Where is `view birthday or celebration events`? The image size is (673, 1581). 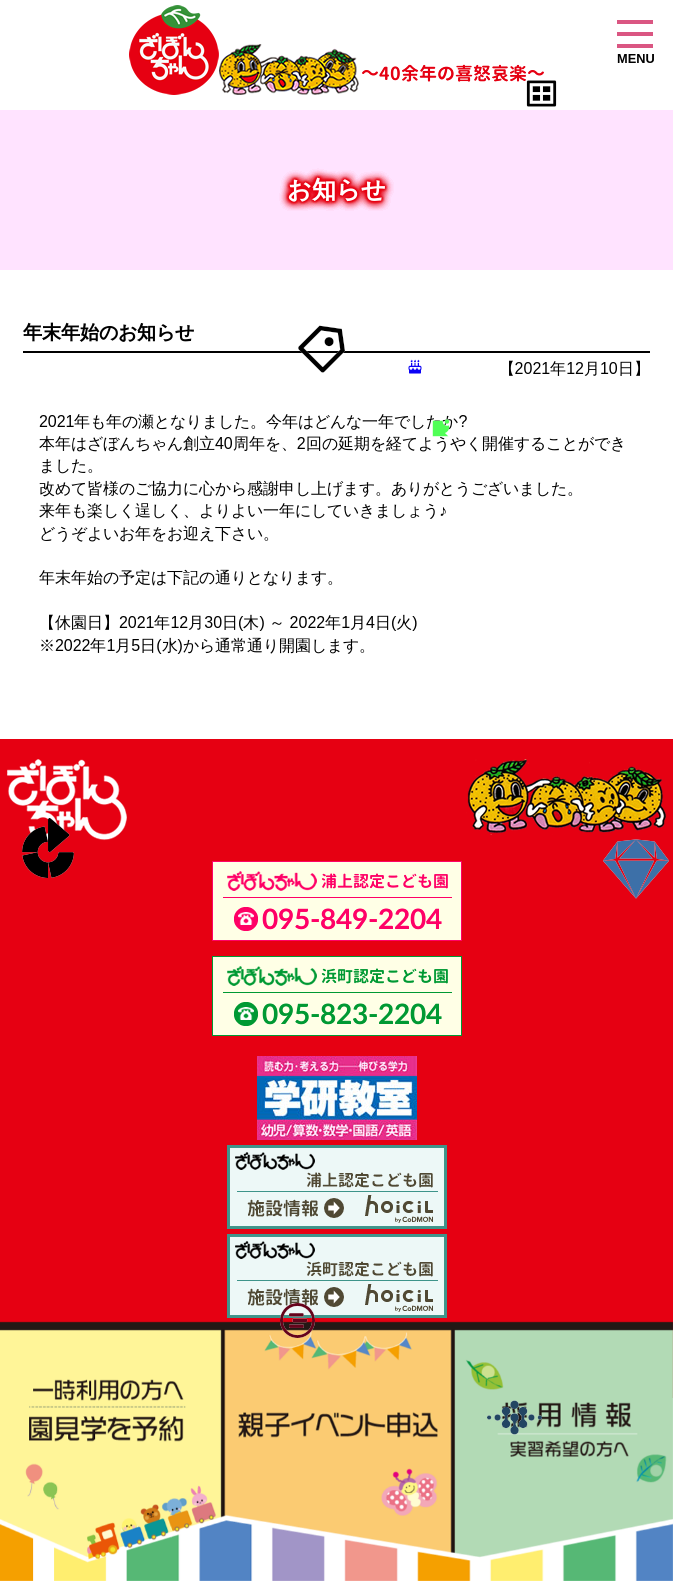 view birthday or celebration events is located at coordinates (415, 367).